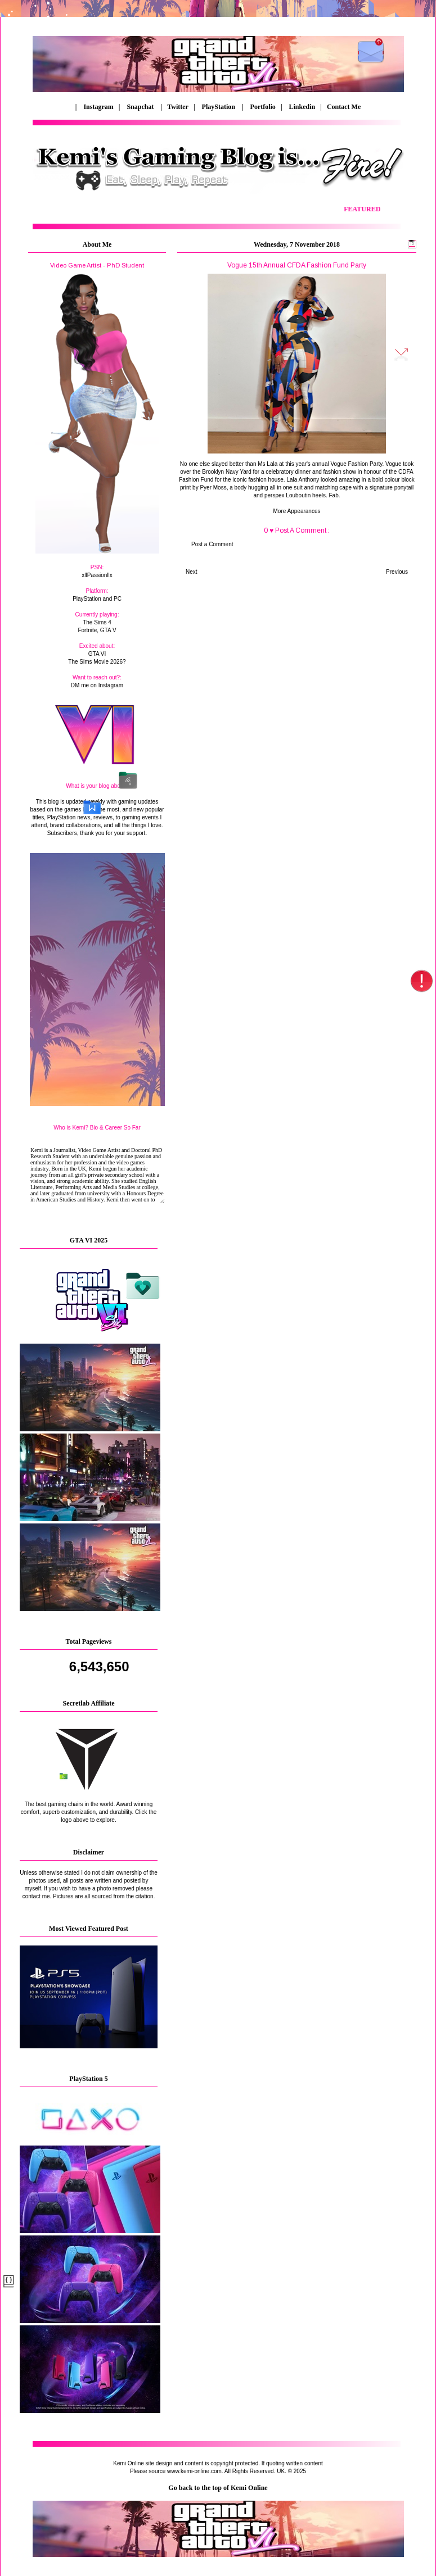  What do you see at coordinates (128, 780) in the screenshot?
I see `open insync cloud sync folder` at bounding box center [128, 780].